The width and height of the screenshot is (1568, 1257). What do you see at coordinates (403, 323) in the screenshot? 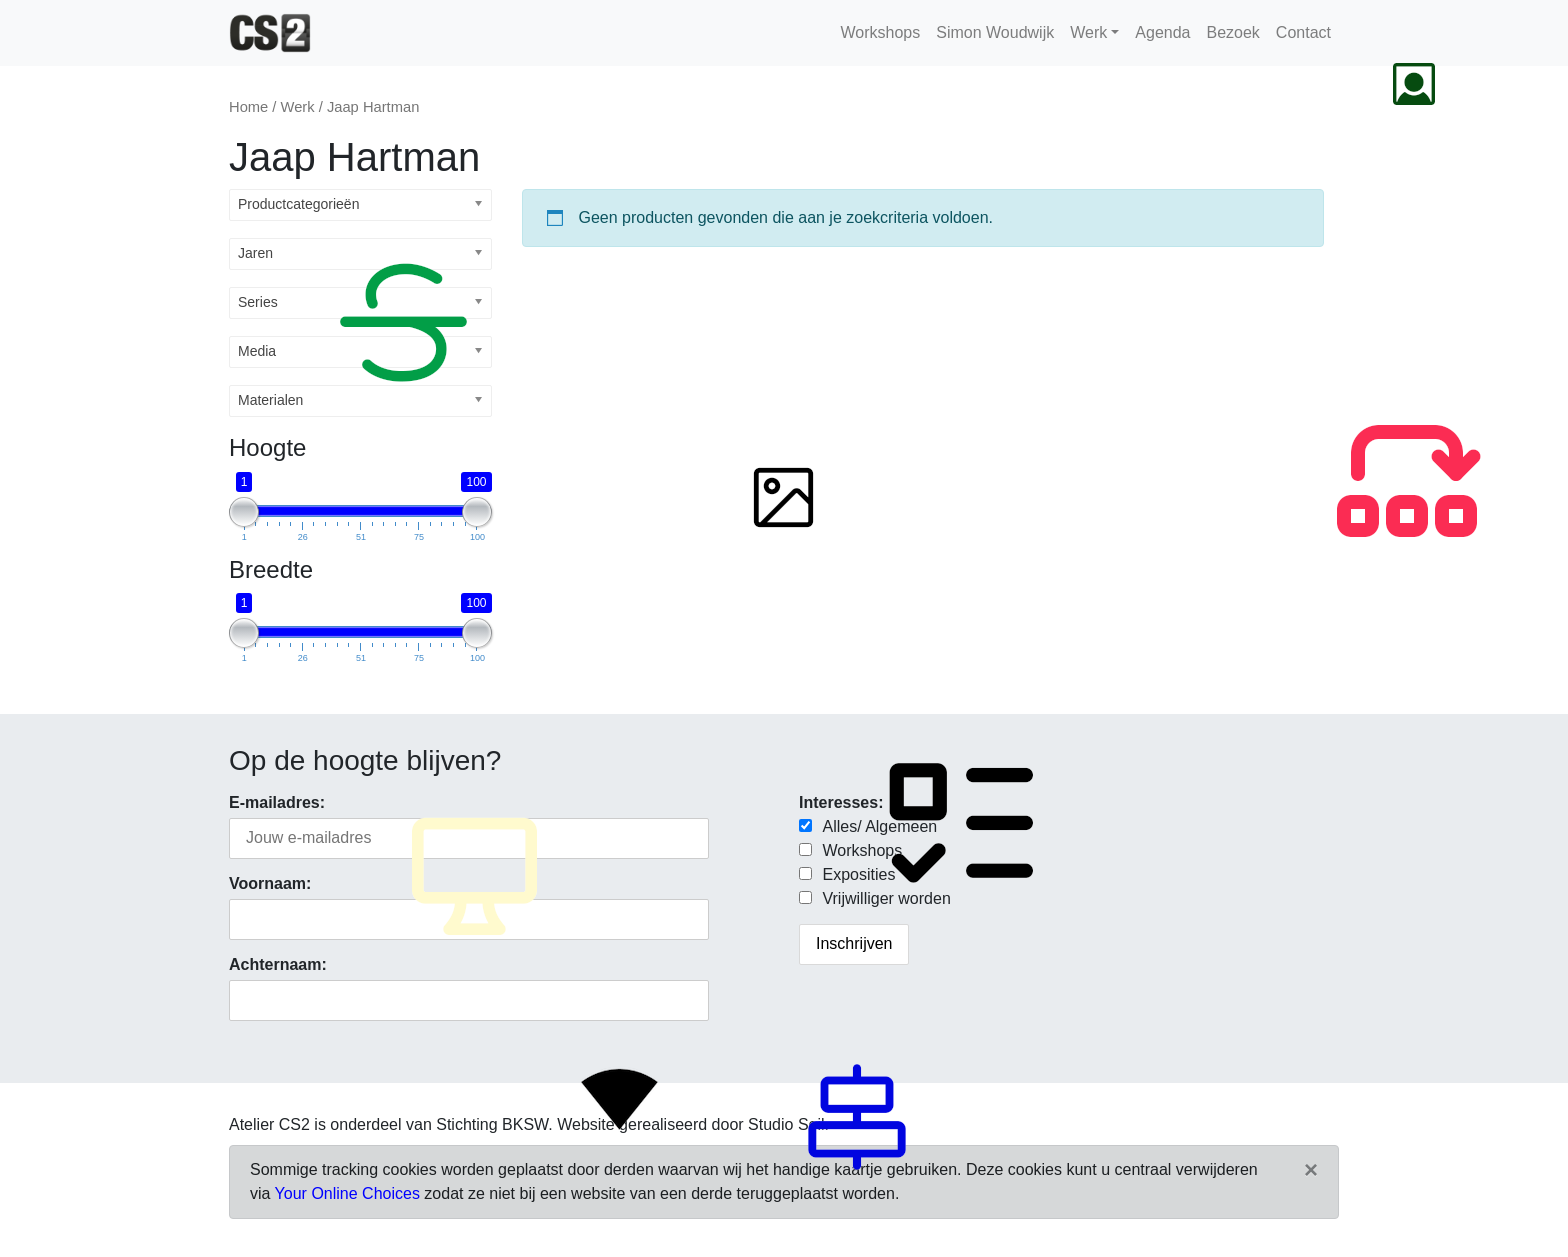
I see `apply strikethrough formatting to selected text` at bounding box center [403, 323].